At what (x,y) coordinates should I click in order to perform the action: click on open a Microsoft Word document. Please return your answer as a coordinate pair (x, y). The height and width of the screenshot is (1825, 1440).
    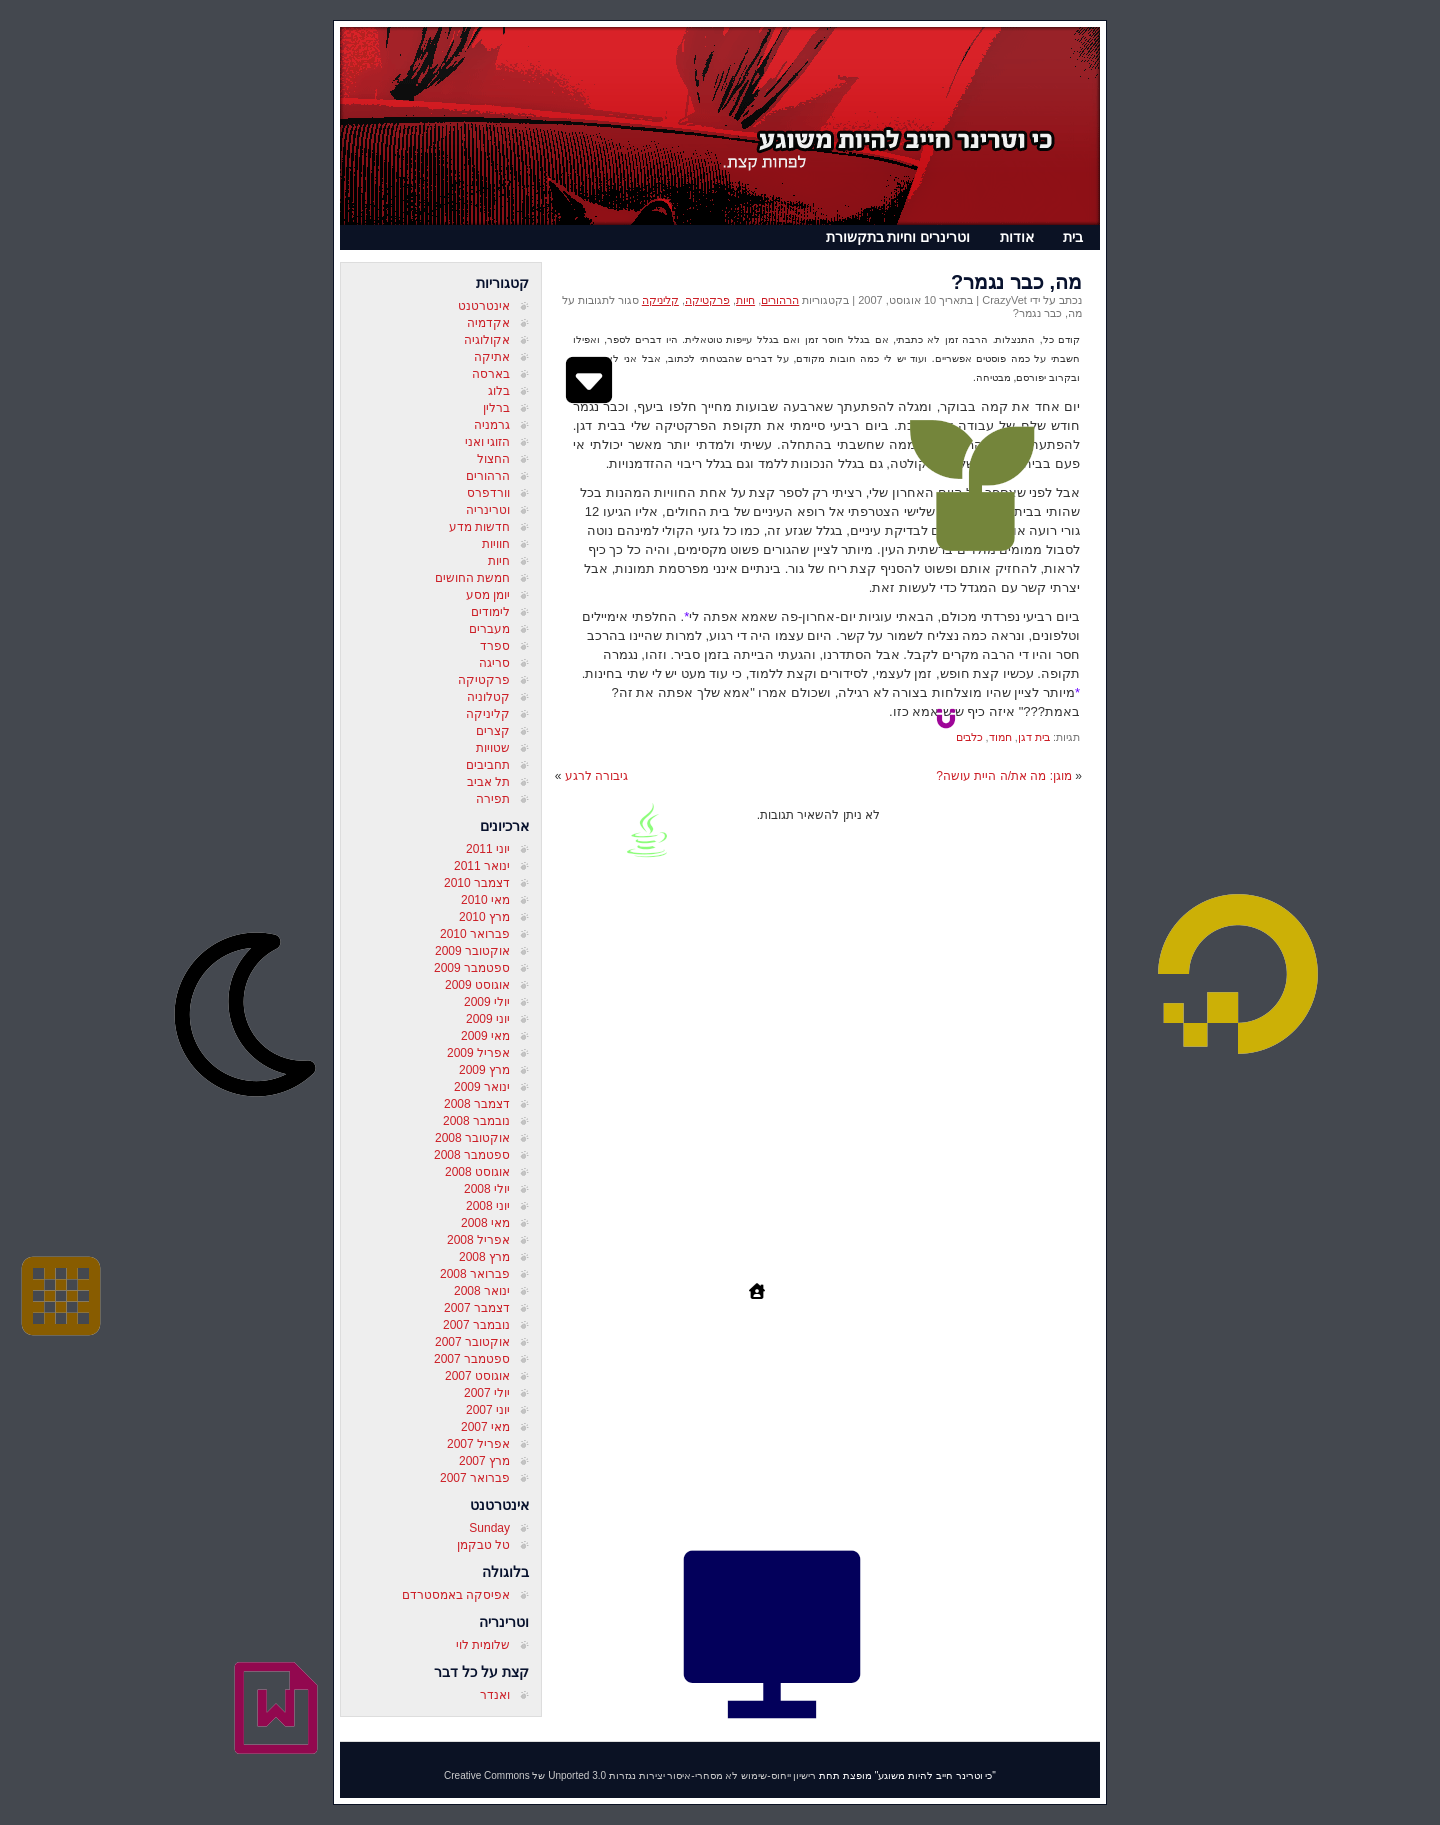
    Looking at the image, I should click on (276, 1708).